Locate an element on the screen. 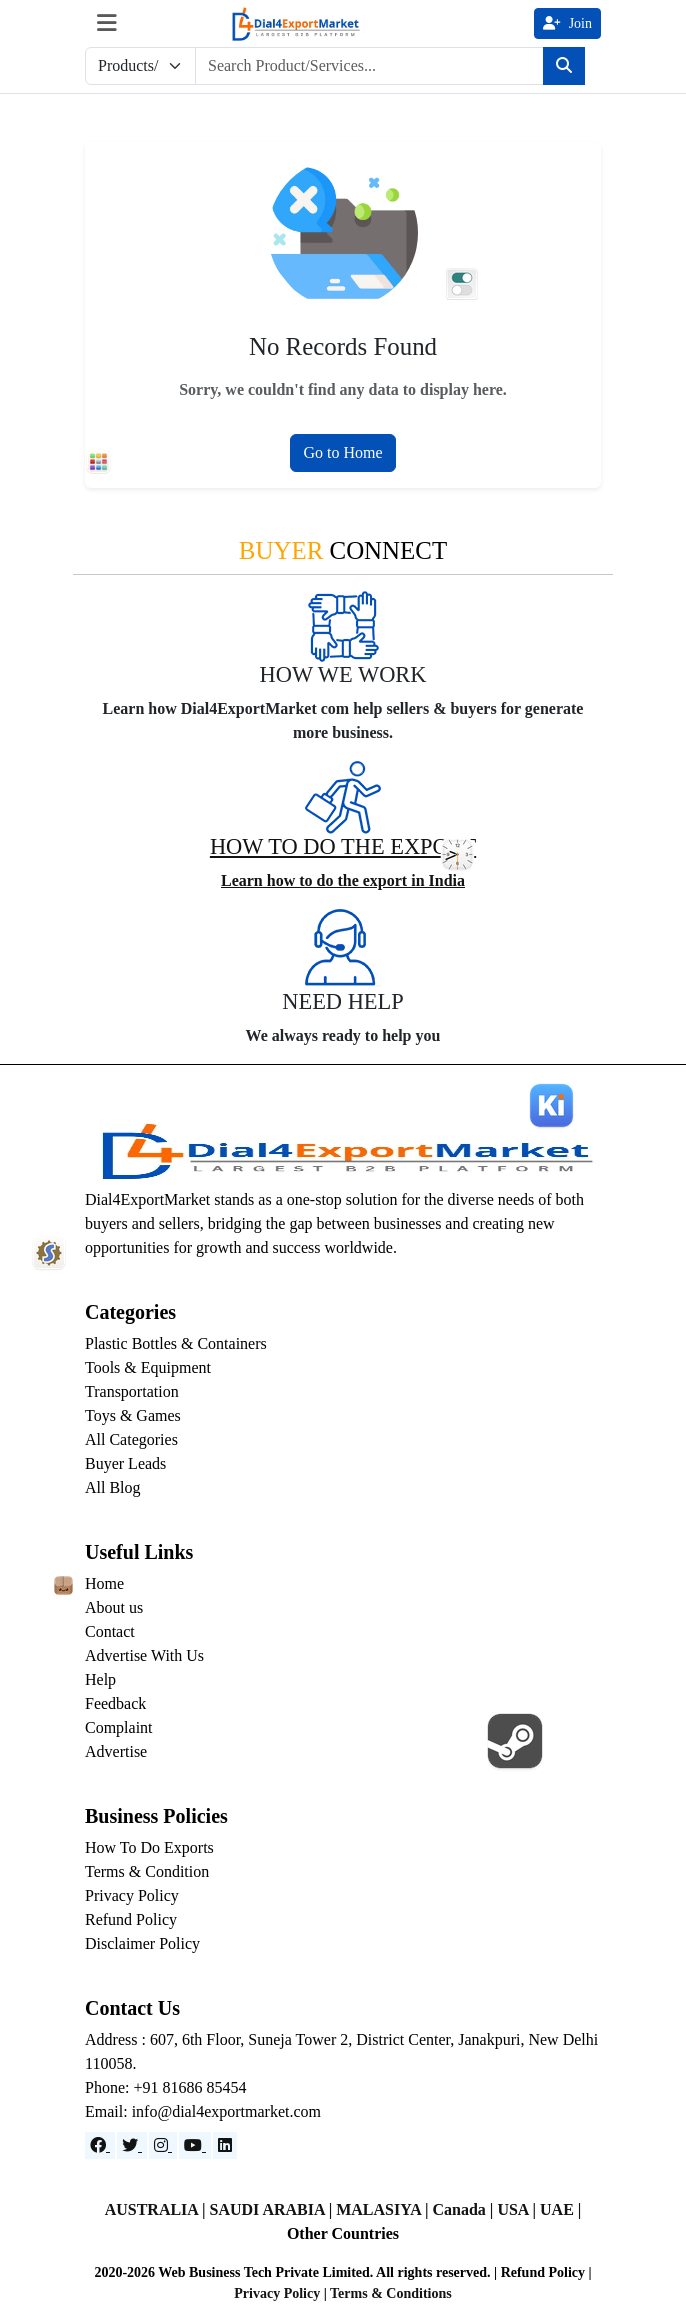 This screenshot has height=2304, width=686. open steamos application is located at coordinates (515, 1741).